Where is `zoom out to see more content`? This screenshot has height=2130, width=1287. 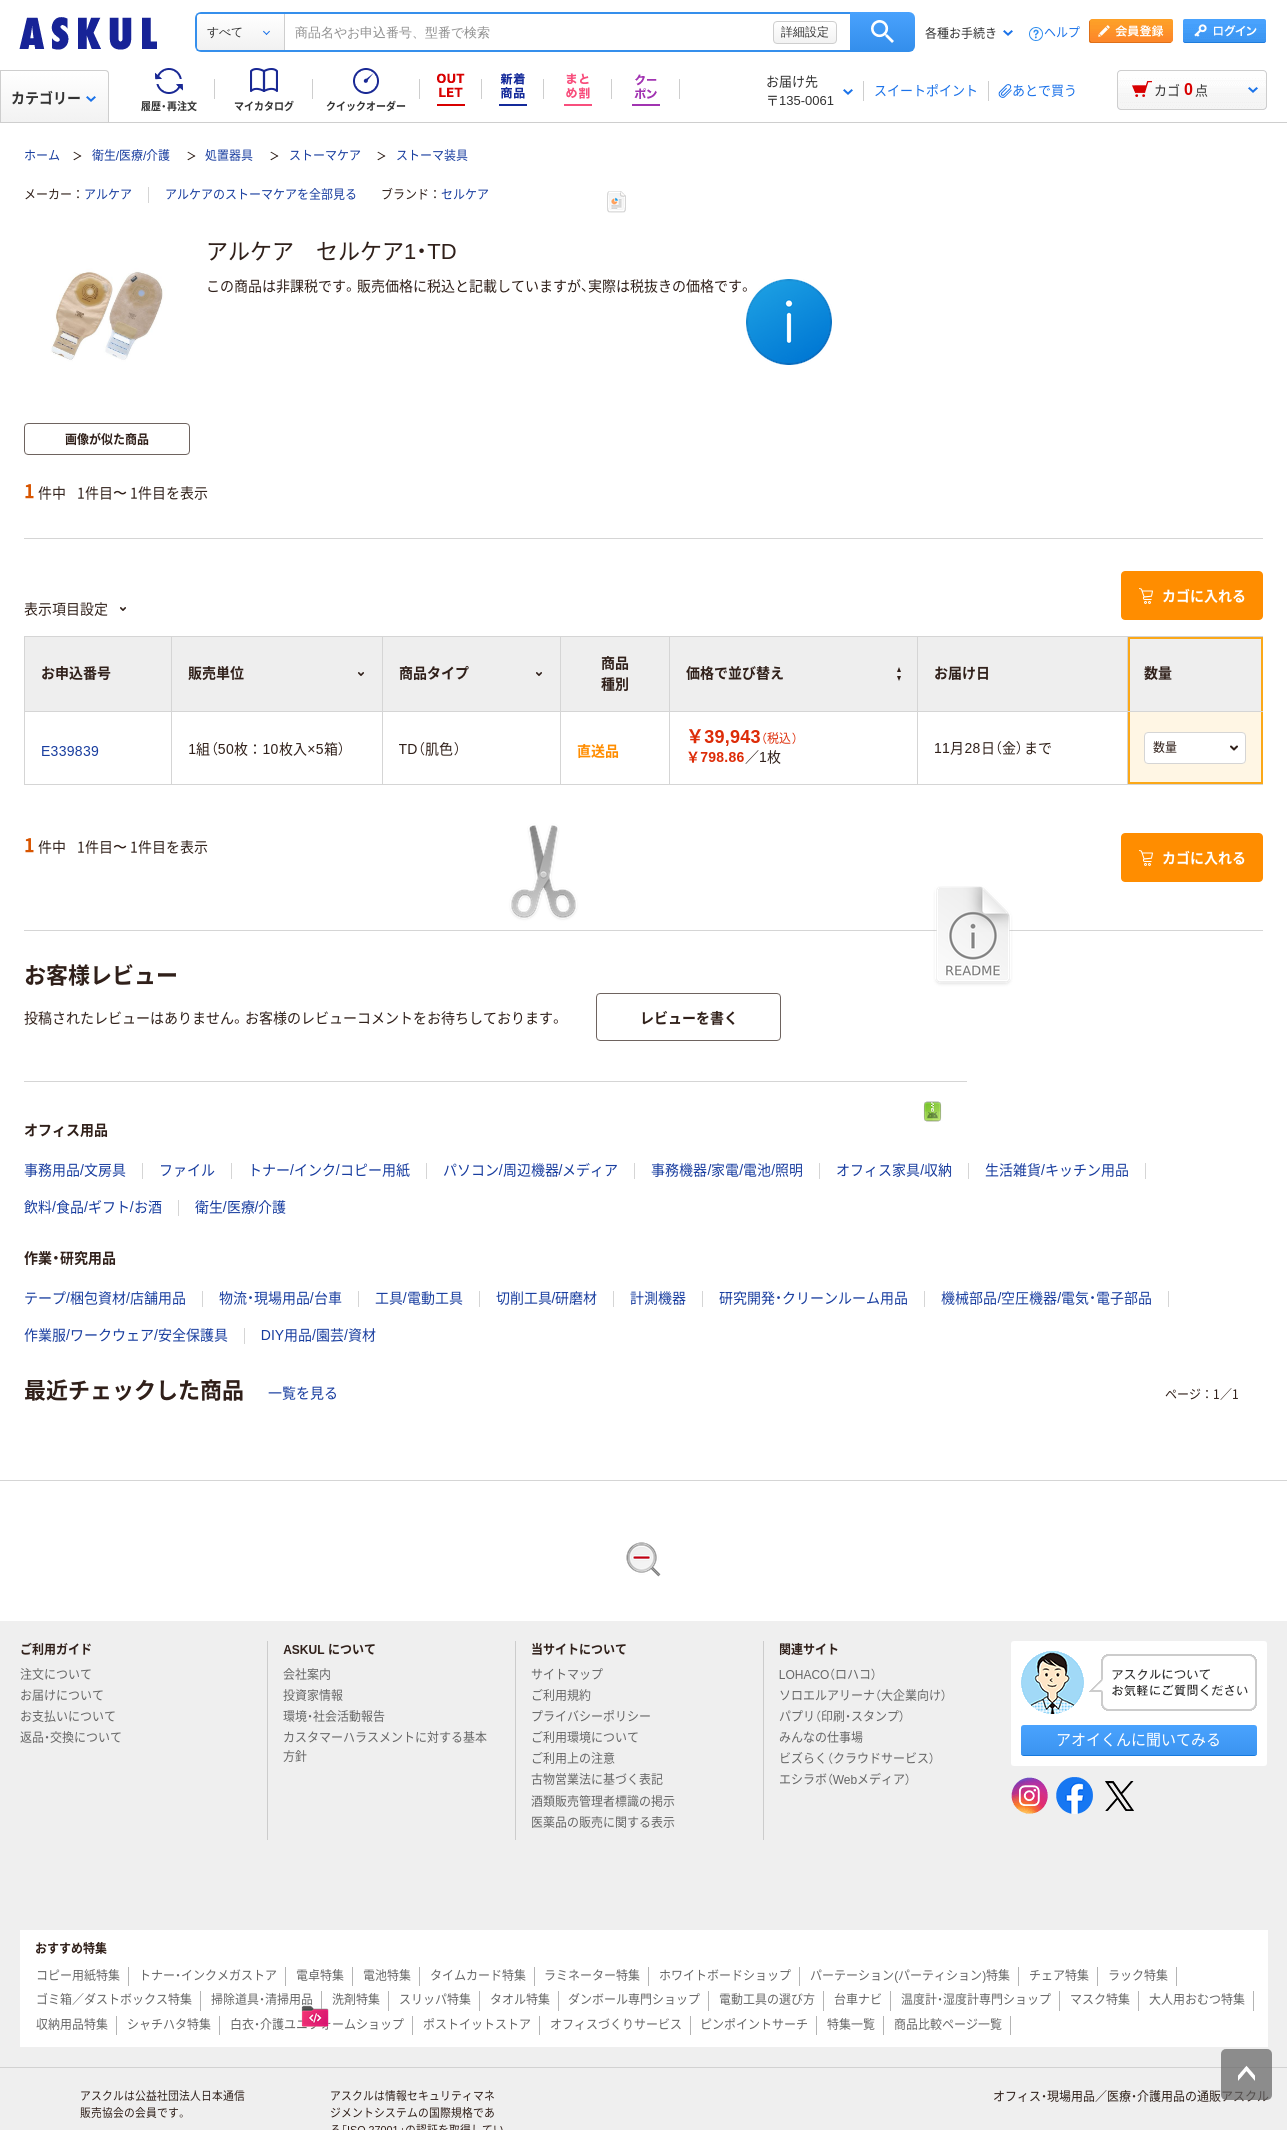 zoom out to see more content is located at coordinates (643, 1559).